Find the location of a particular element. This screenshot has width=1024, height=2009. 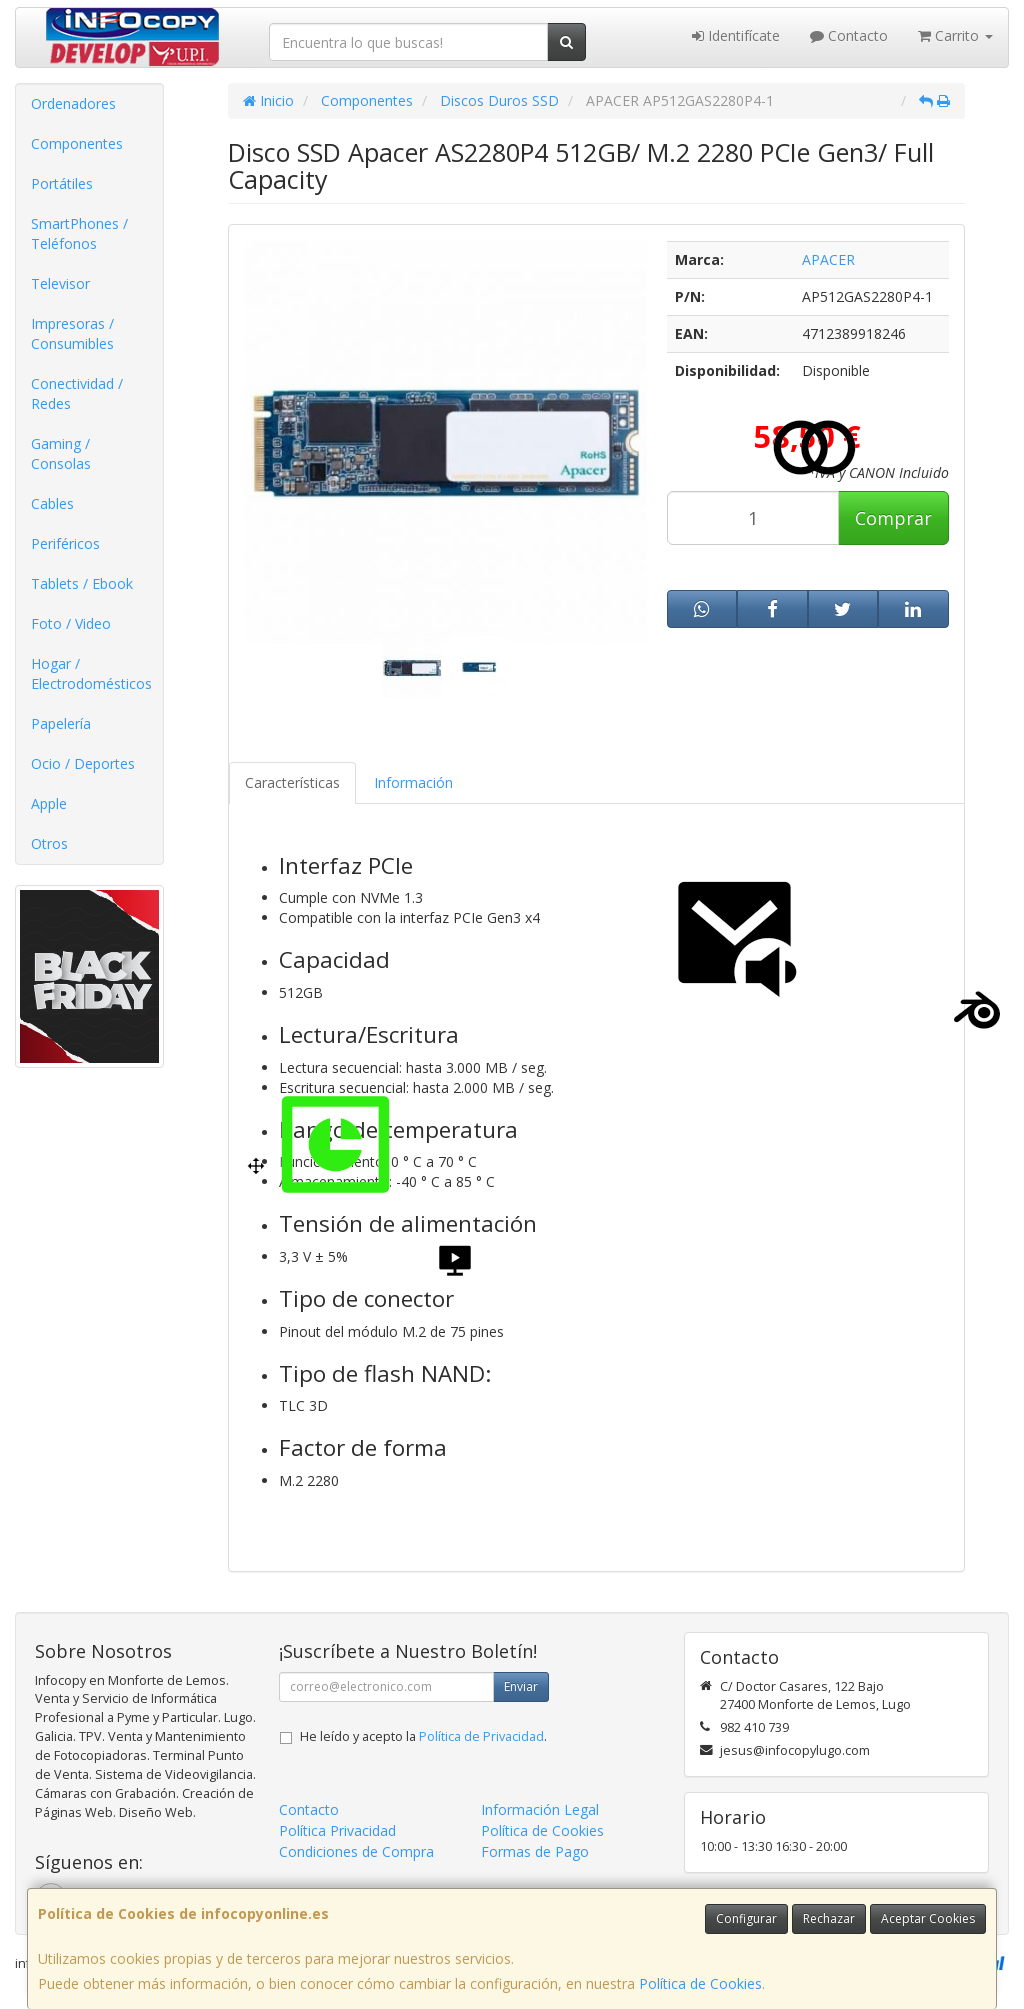

pay with mastercard is located at coordinates (814, 447).